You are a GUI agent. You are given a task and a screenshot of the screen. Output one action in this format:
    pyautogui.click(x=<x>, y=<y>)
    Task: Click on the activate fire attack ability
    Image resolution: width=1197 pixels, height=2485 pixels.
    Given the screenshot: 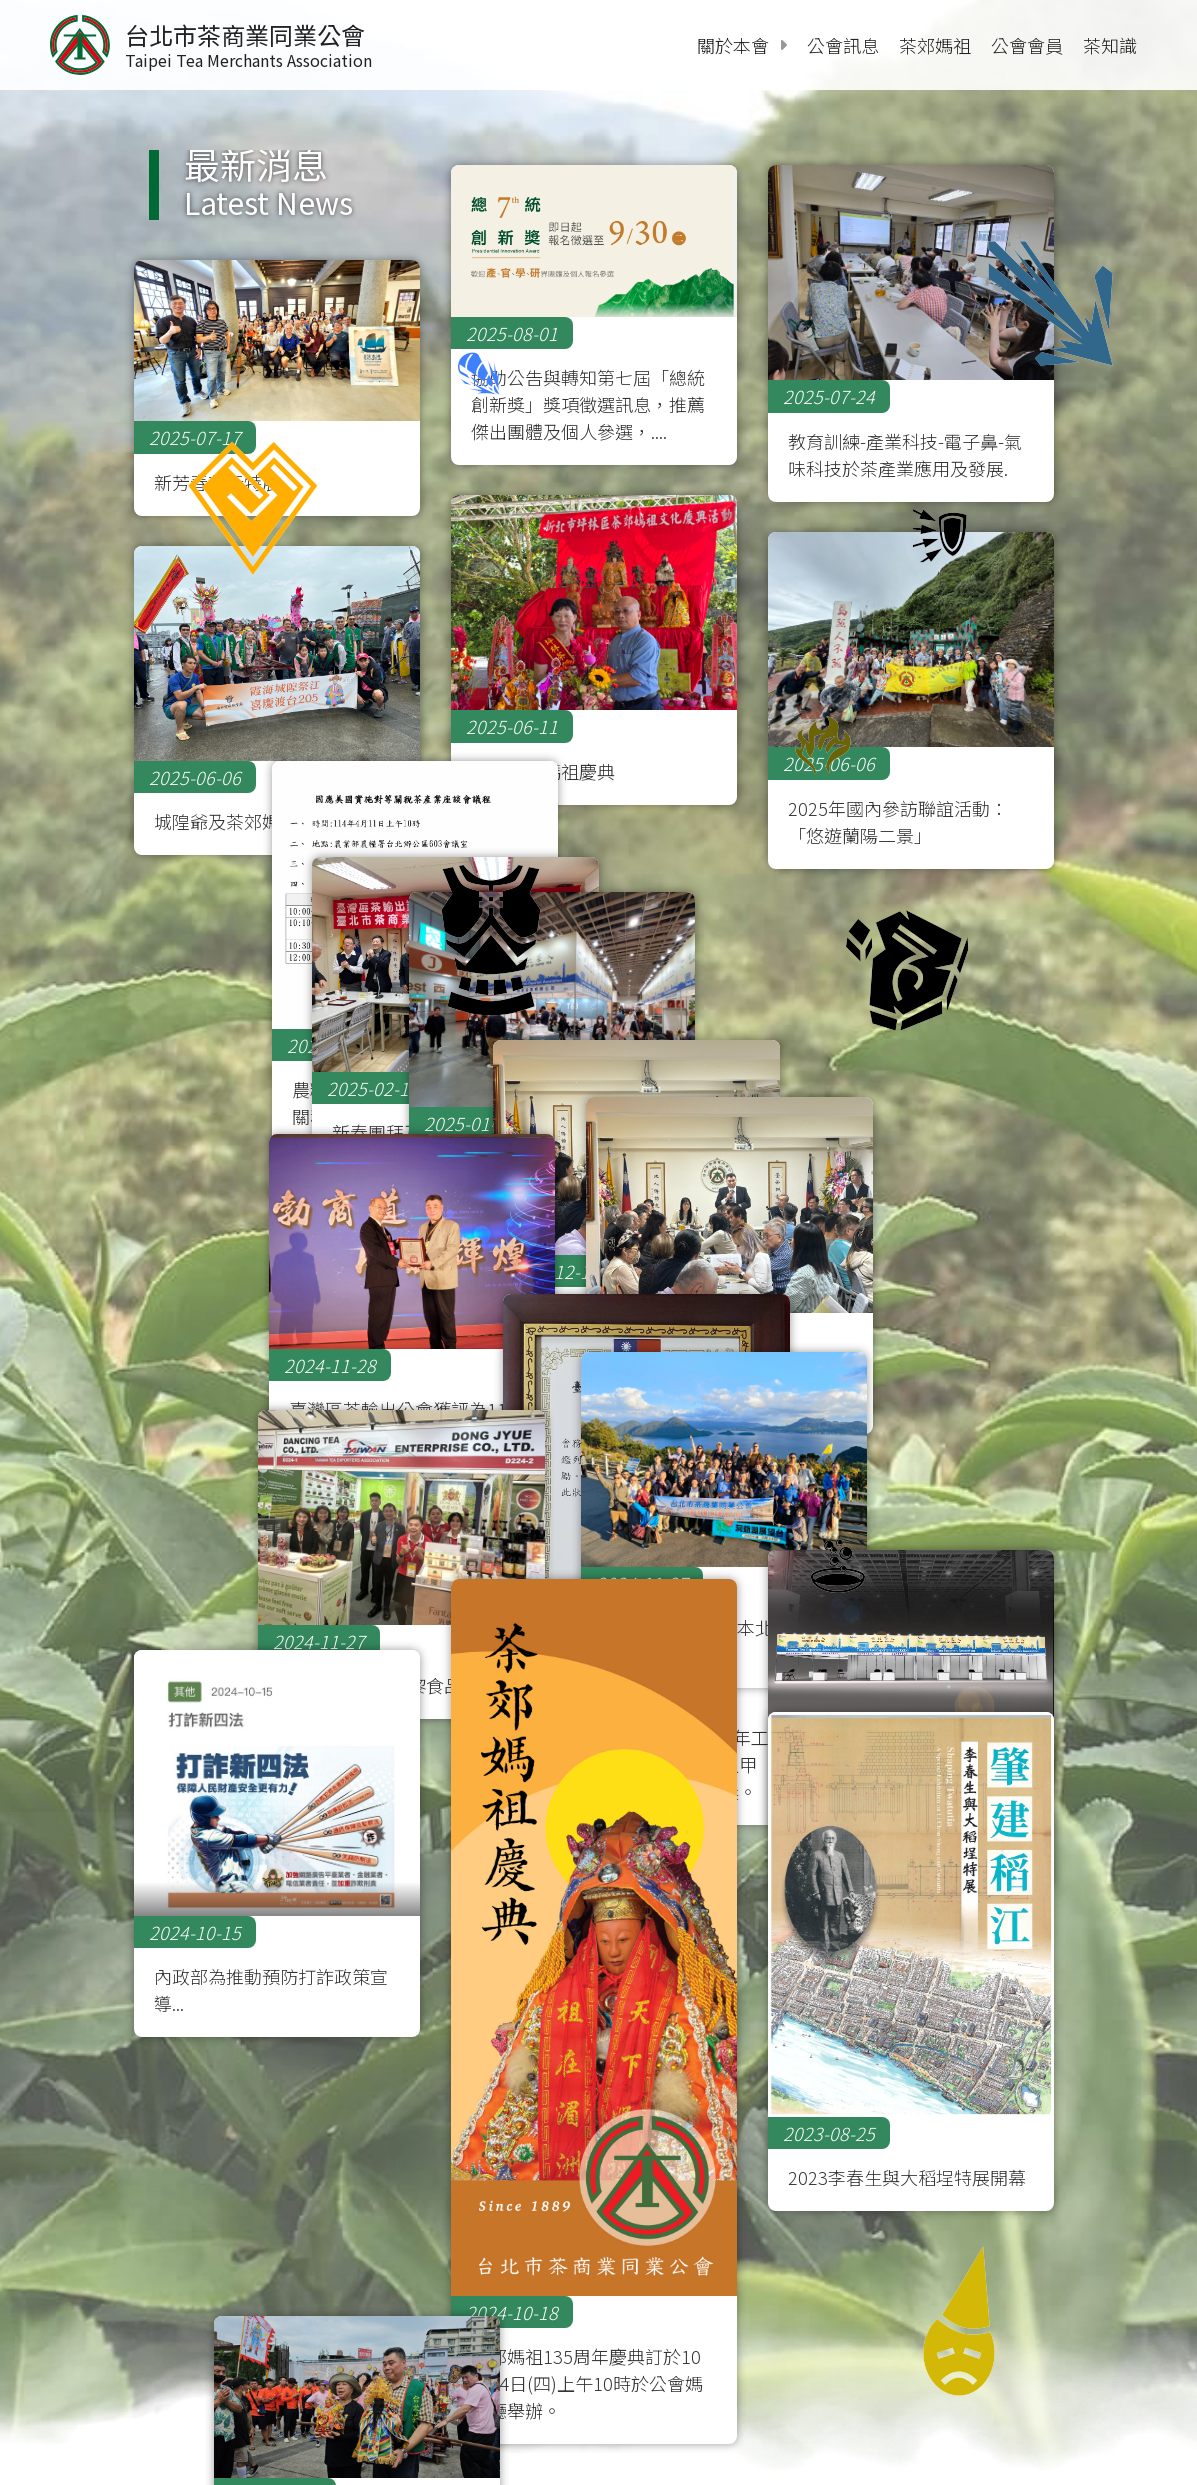 What is the action you would take?
    pyautogui.click(x=822, y=744)
    